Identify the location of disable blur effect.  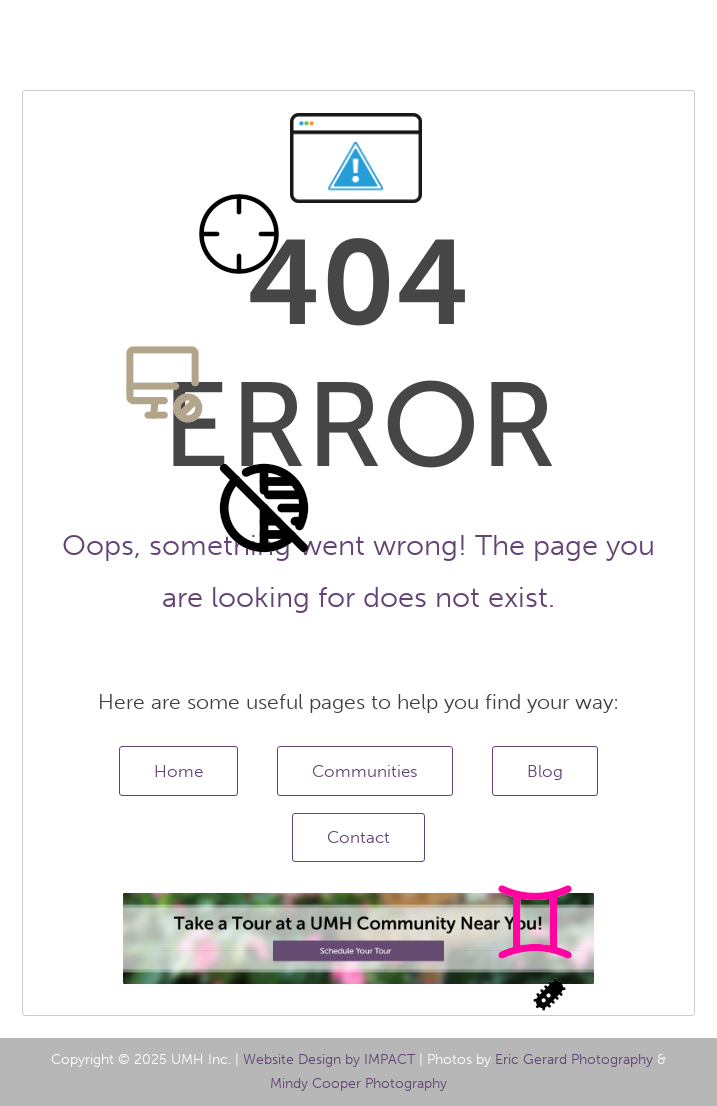
(264, 508).